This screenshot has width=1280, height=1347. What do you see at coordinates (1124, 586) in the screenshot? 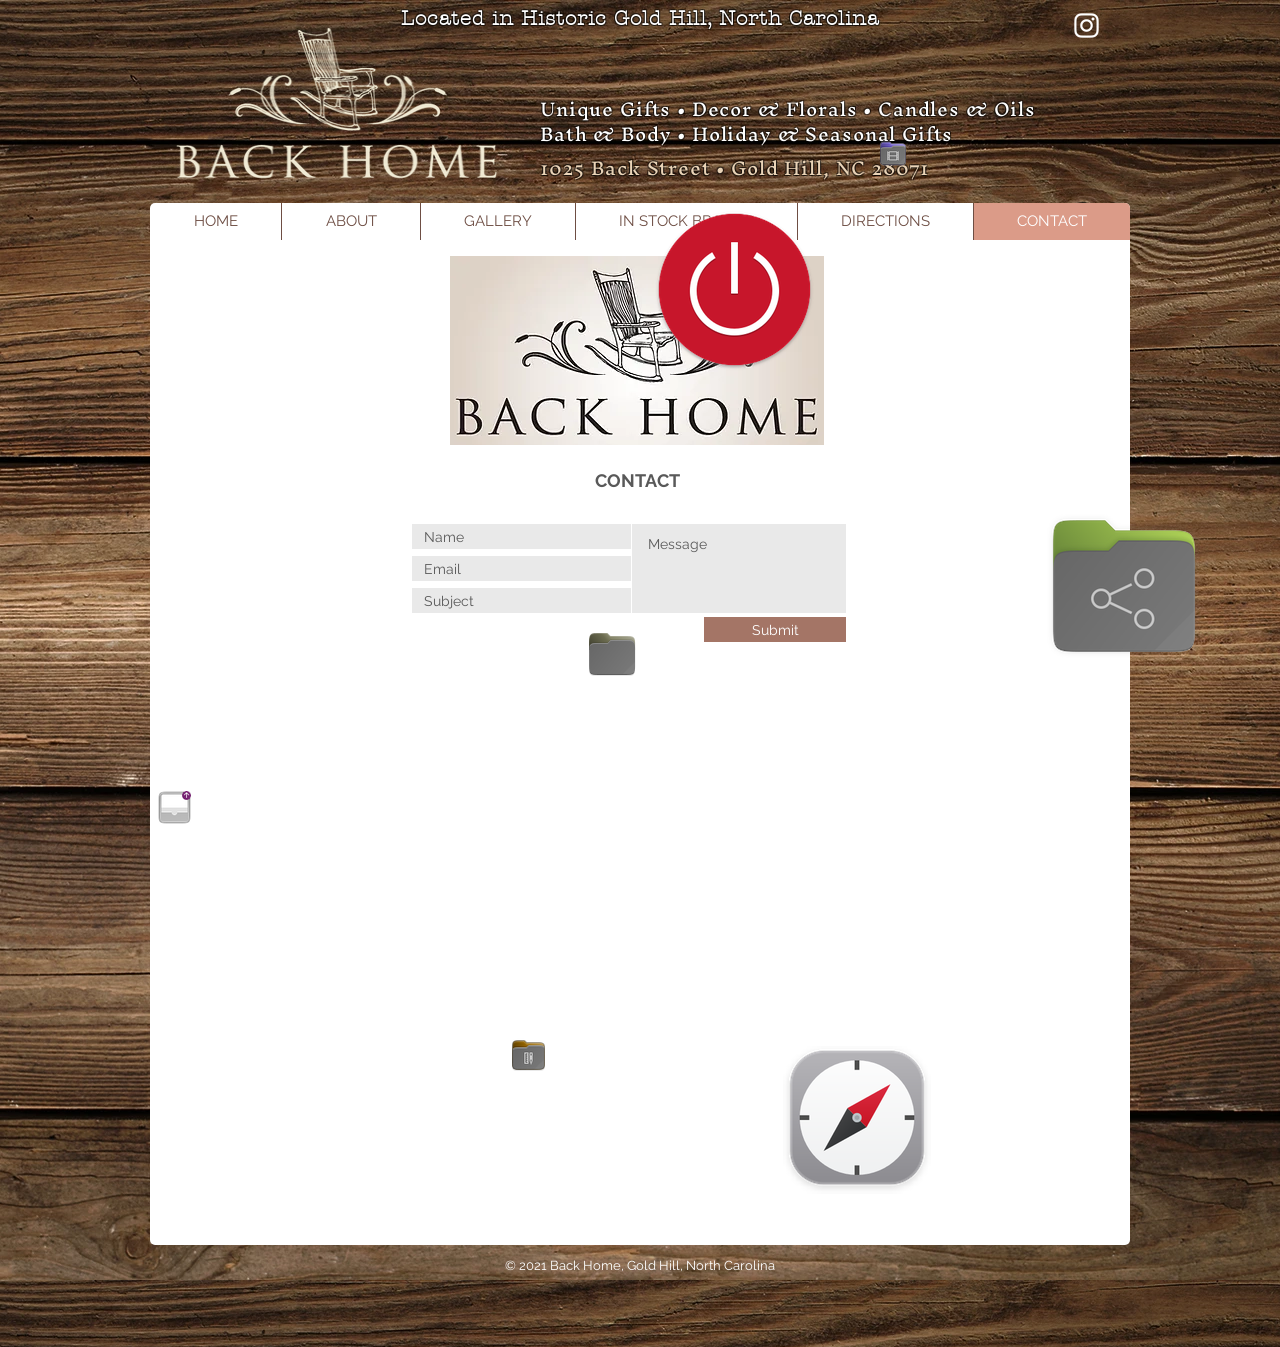
I see `open your public shared folder` at bounding box center [1124, 586].